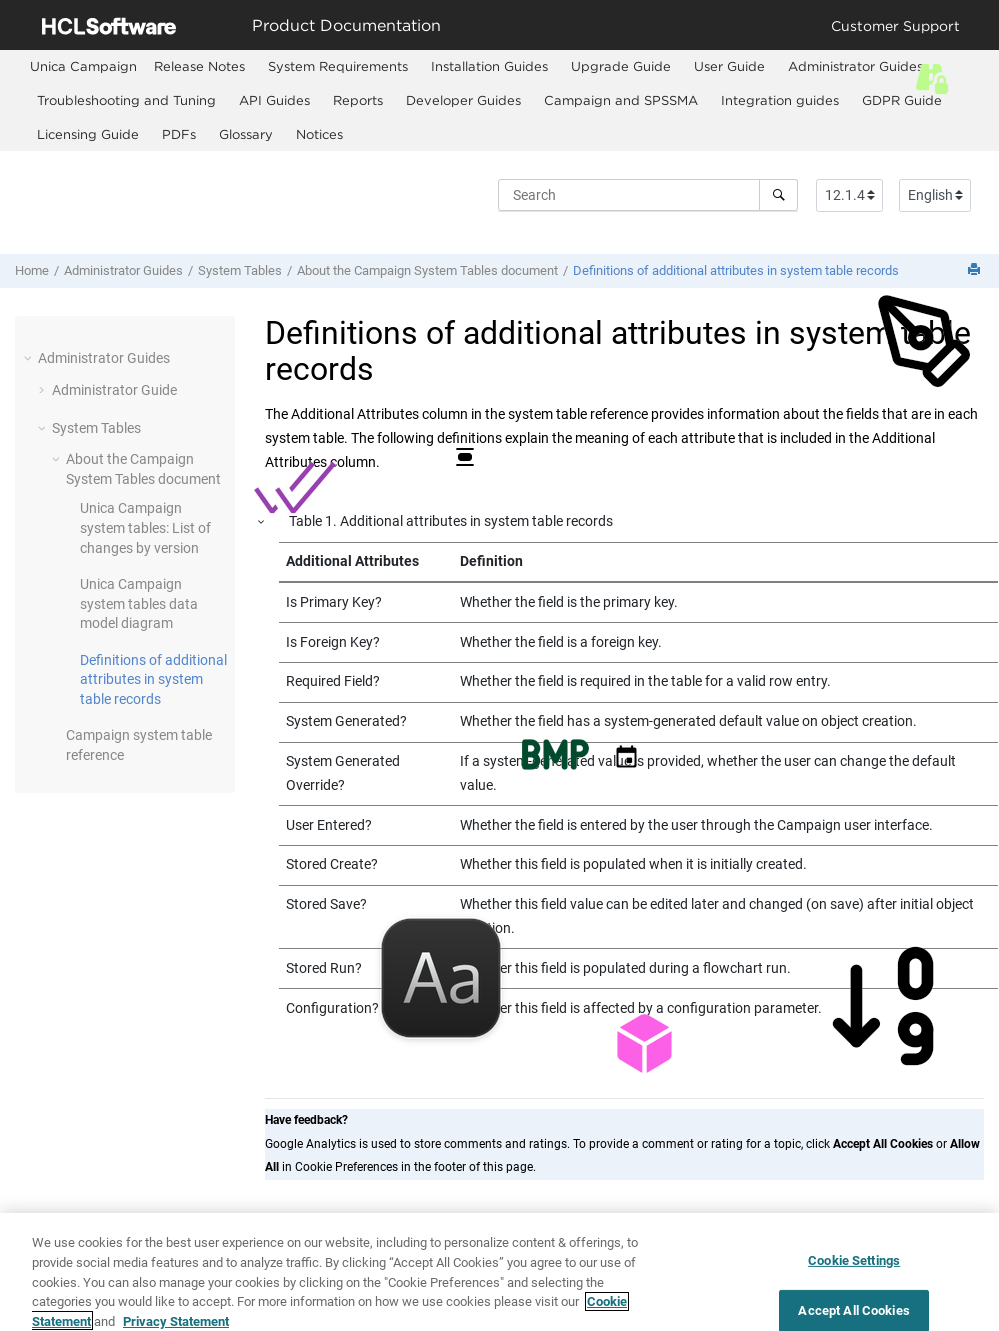  Describe the element at coordinates (465, 457) in the screenshot. I see `distribute layers horizontally with equal spacing` at that location.